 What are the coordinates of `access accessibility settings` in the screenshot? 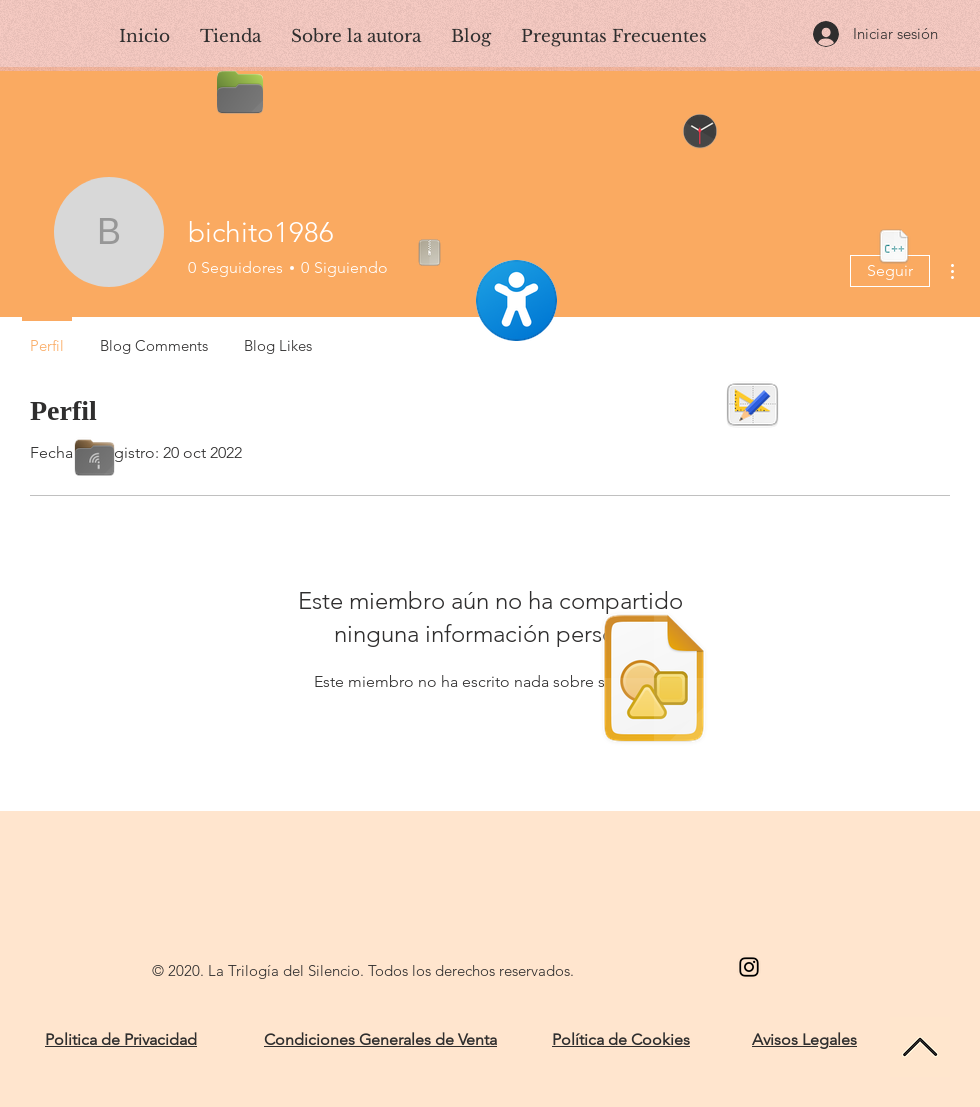 It's located at (516, 300).